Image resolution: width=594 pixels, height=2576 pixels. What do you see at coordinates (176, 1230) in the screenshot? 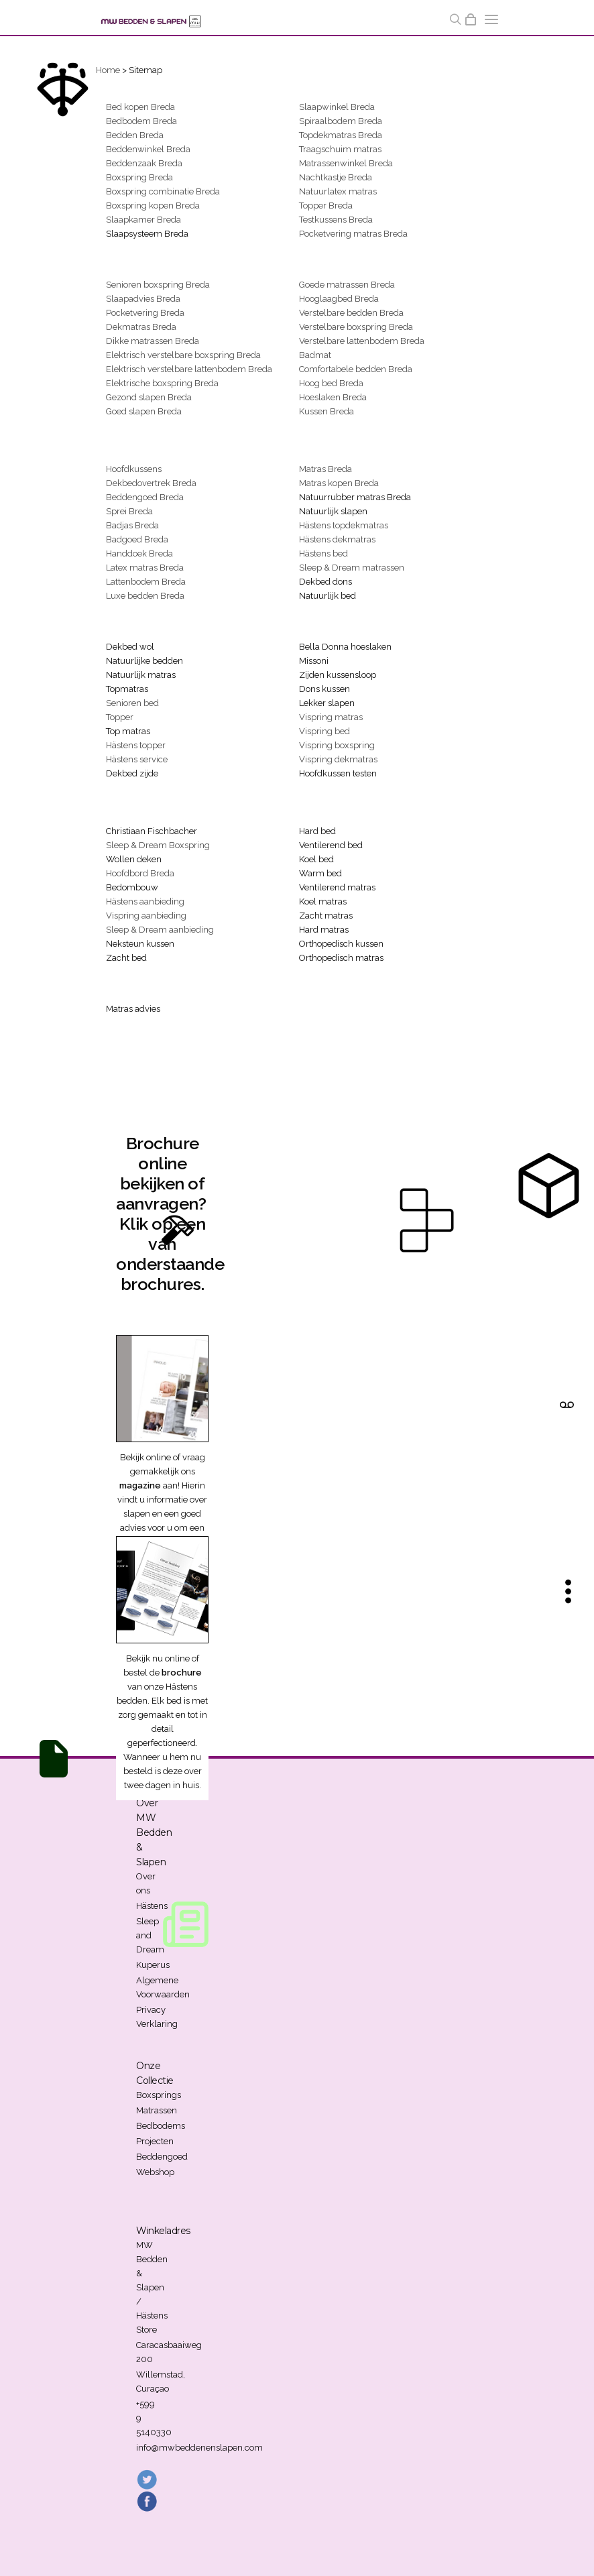
I see `access tools or settings` at bounding box center [176, 1230].